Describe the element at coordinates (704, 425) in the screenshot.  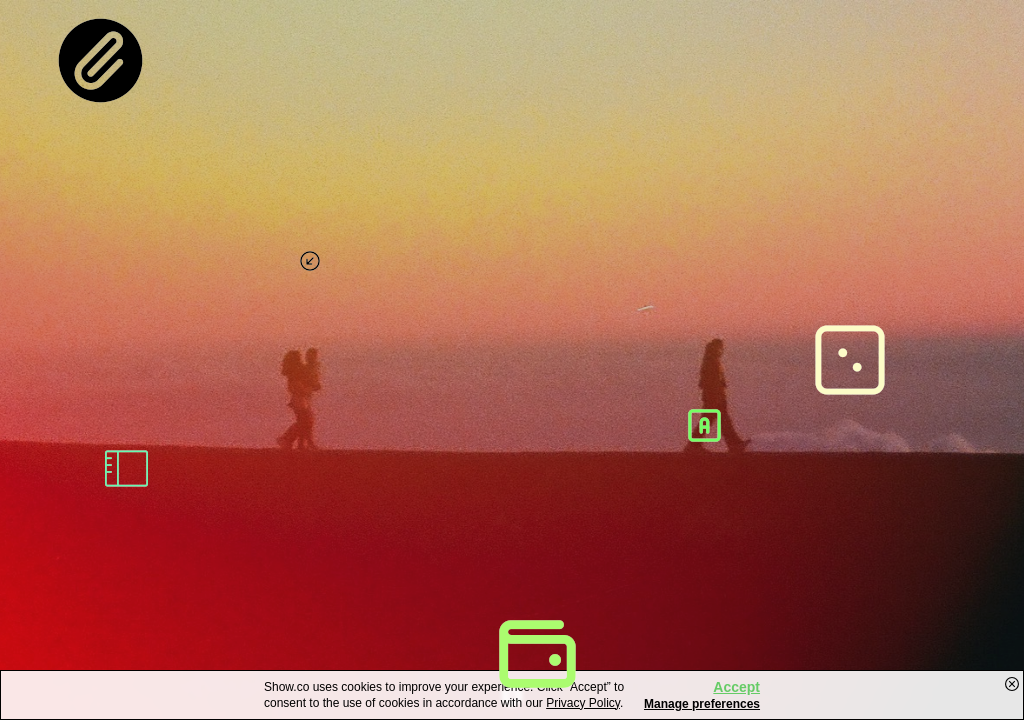
I see `select text formatting option A` at that location.